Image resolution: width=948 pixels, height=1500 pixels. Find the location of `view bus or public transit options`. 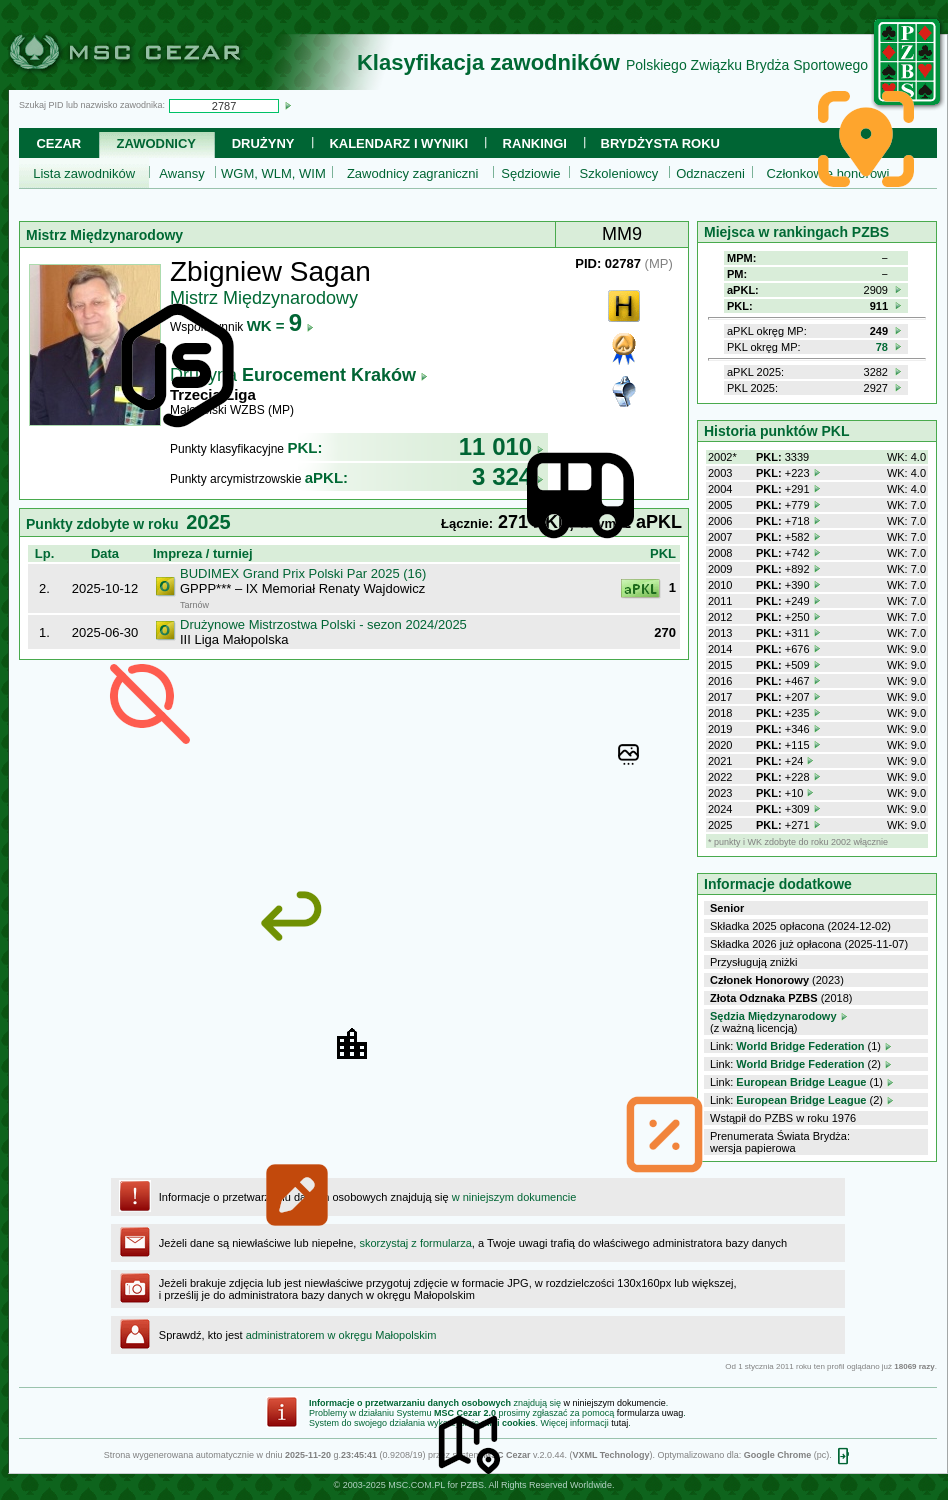

view bus or public transit options is located at coordinates (580, 495).